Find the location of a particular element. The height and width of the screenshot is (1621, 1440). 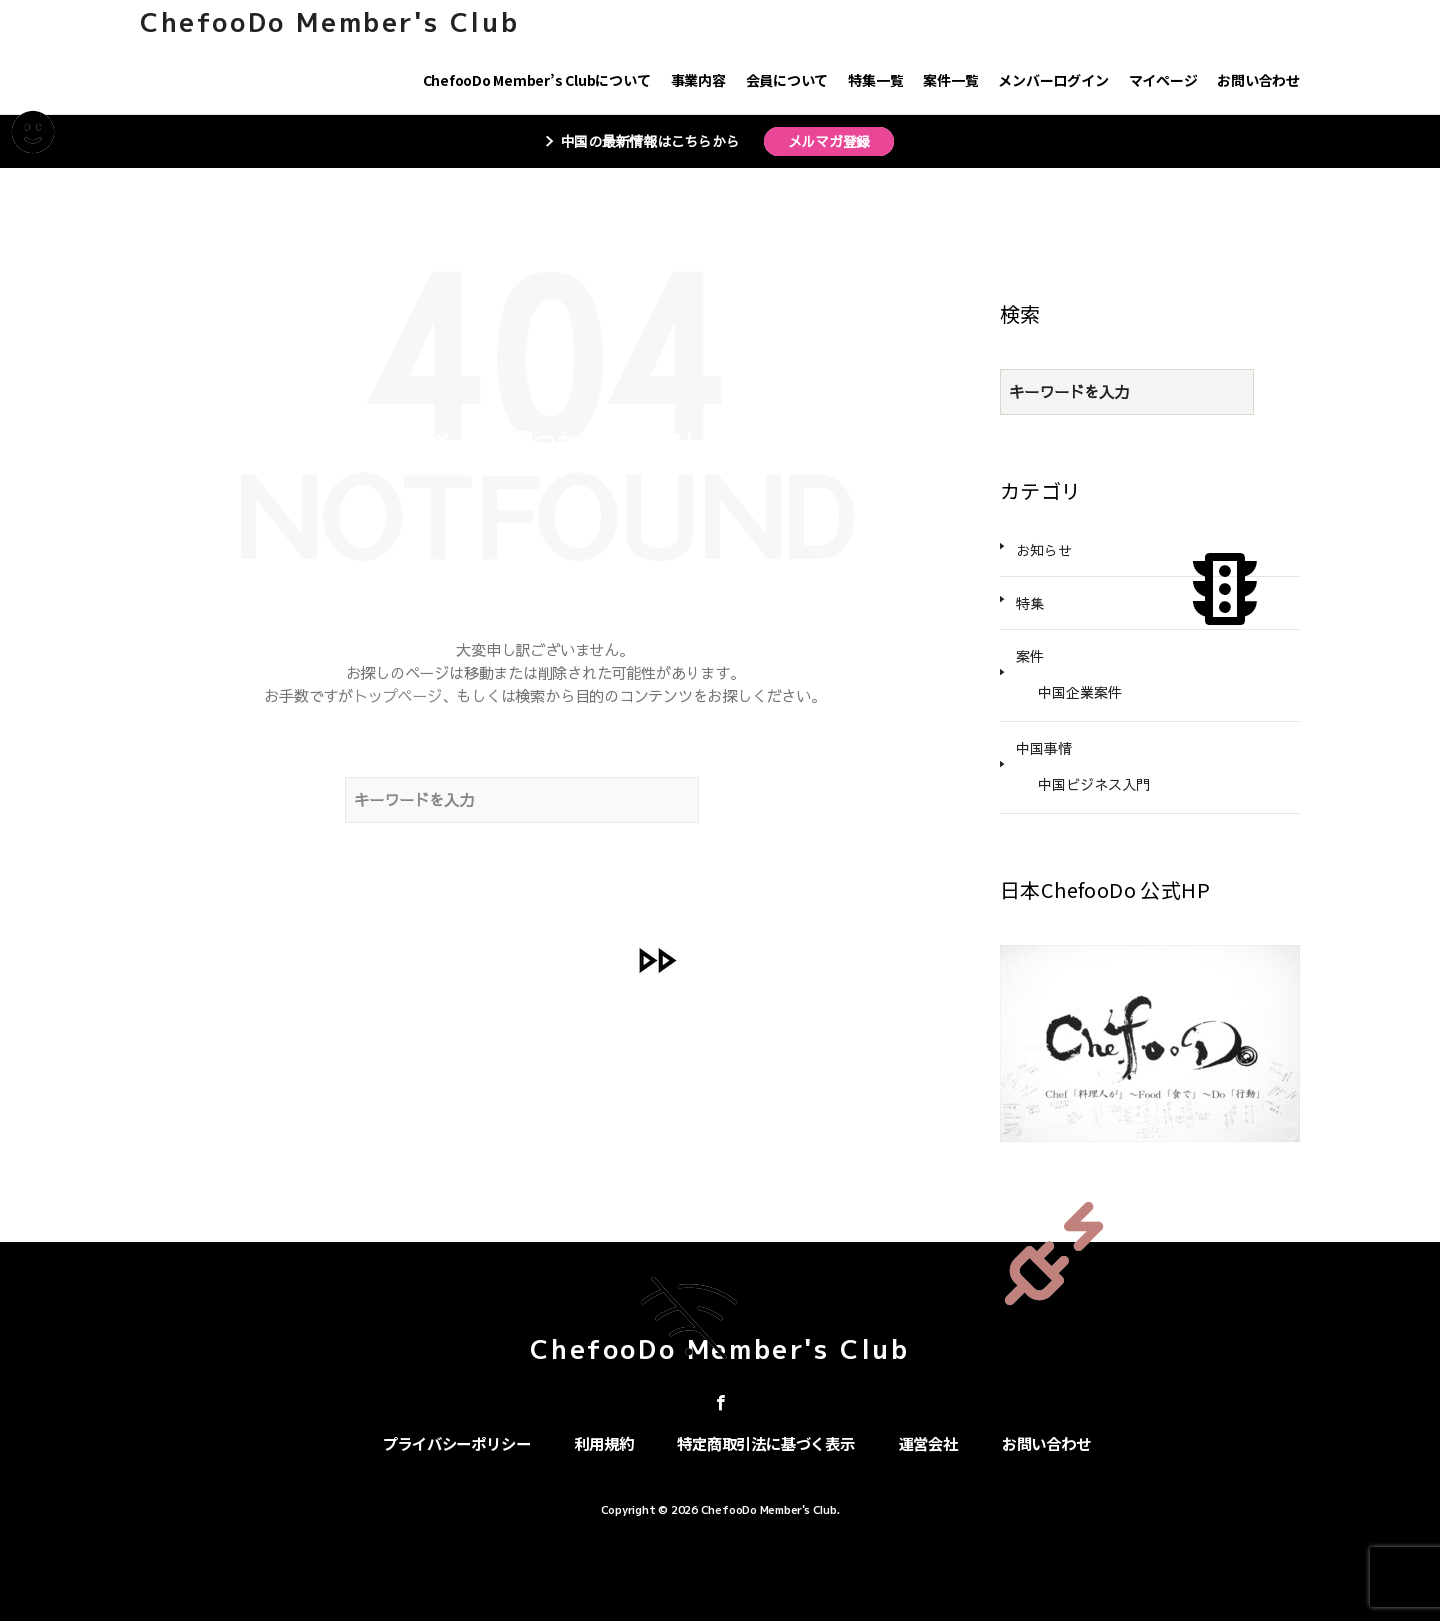

indicates no wifi connection available is located at coordinates (689, 1318).